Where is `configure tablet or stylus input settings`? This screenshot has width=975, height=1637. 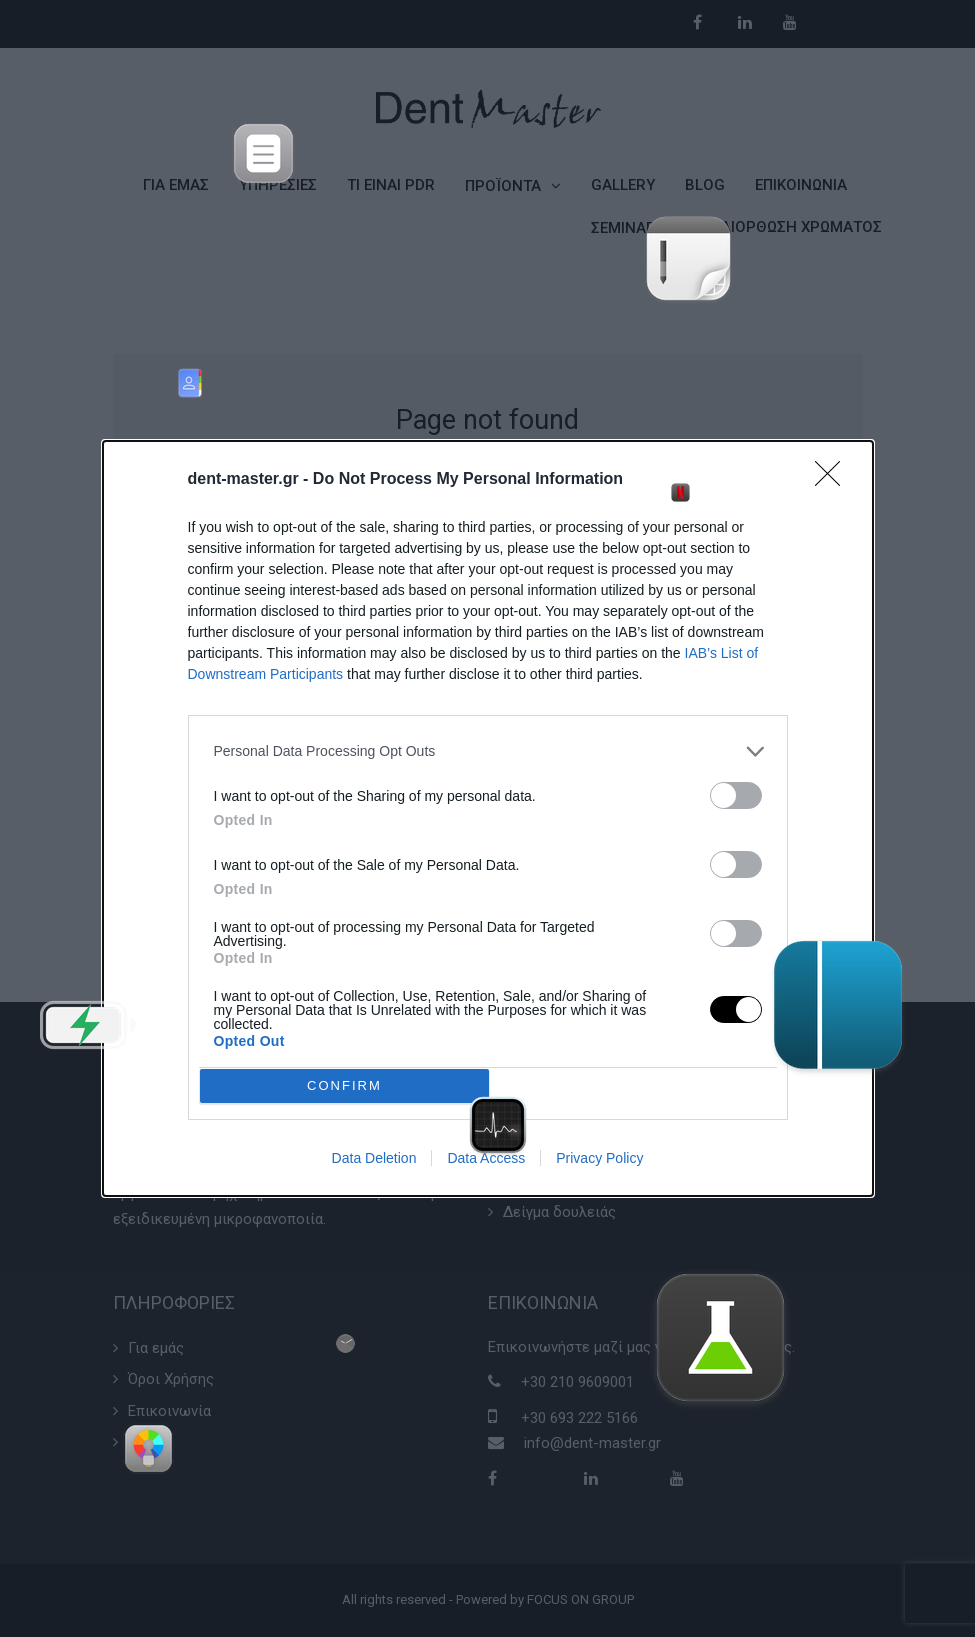 configure tablet or stylus input settings is located at coordinates (688, 258).